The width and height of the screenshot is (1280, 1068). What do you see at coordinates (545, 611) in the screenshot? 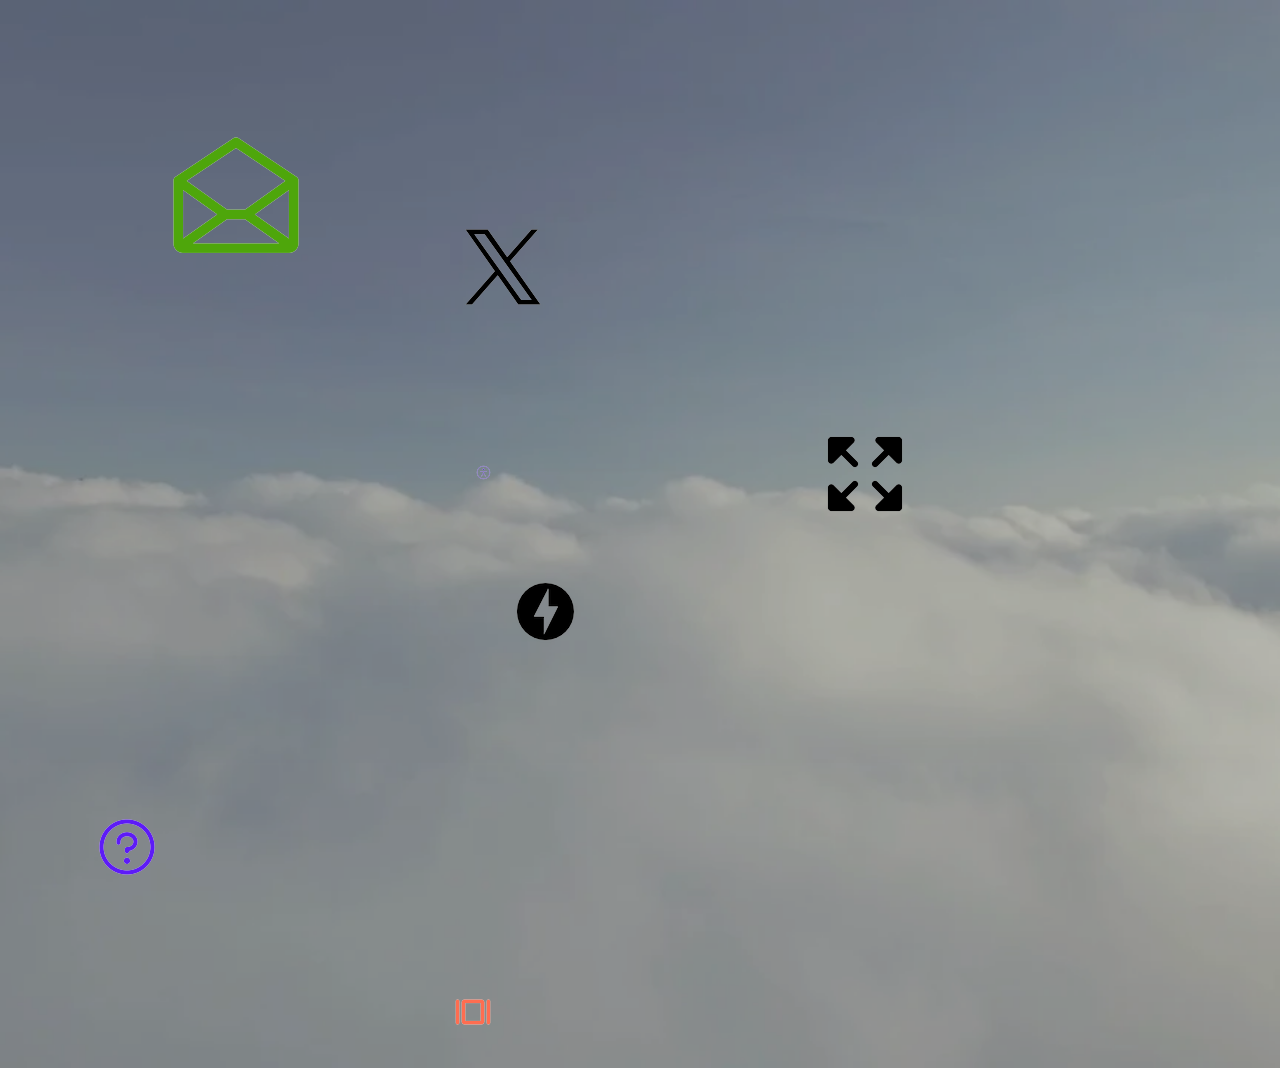
I see `indicates offline mode or cached content available` at bounding box center [545, 611].